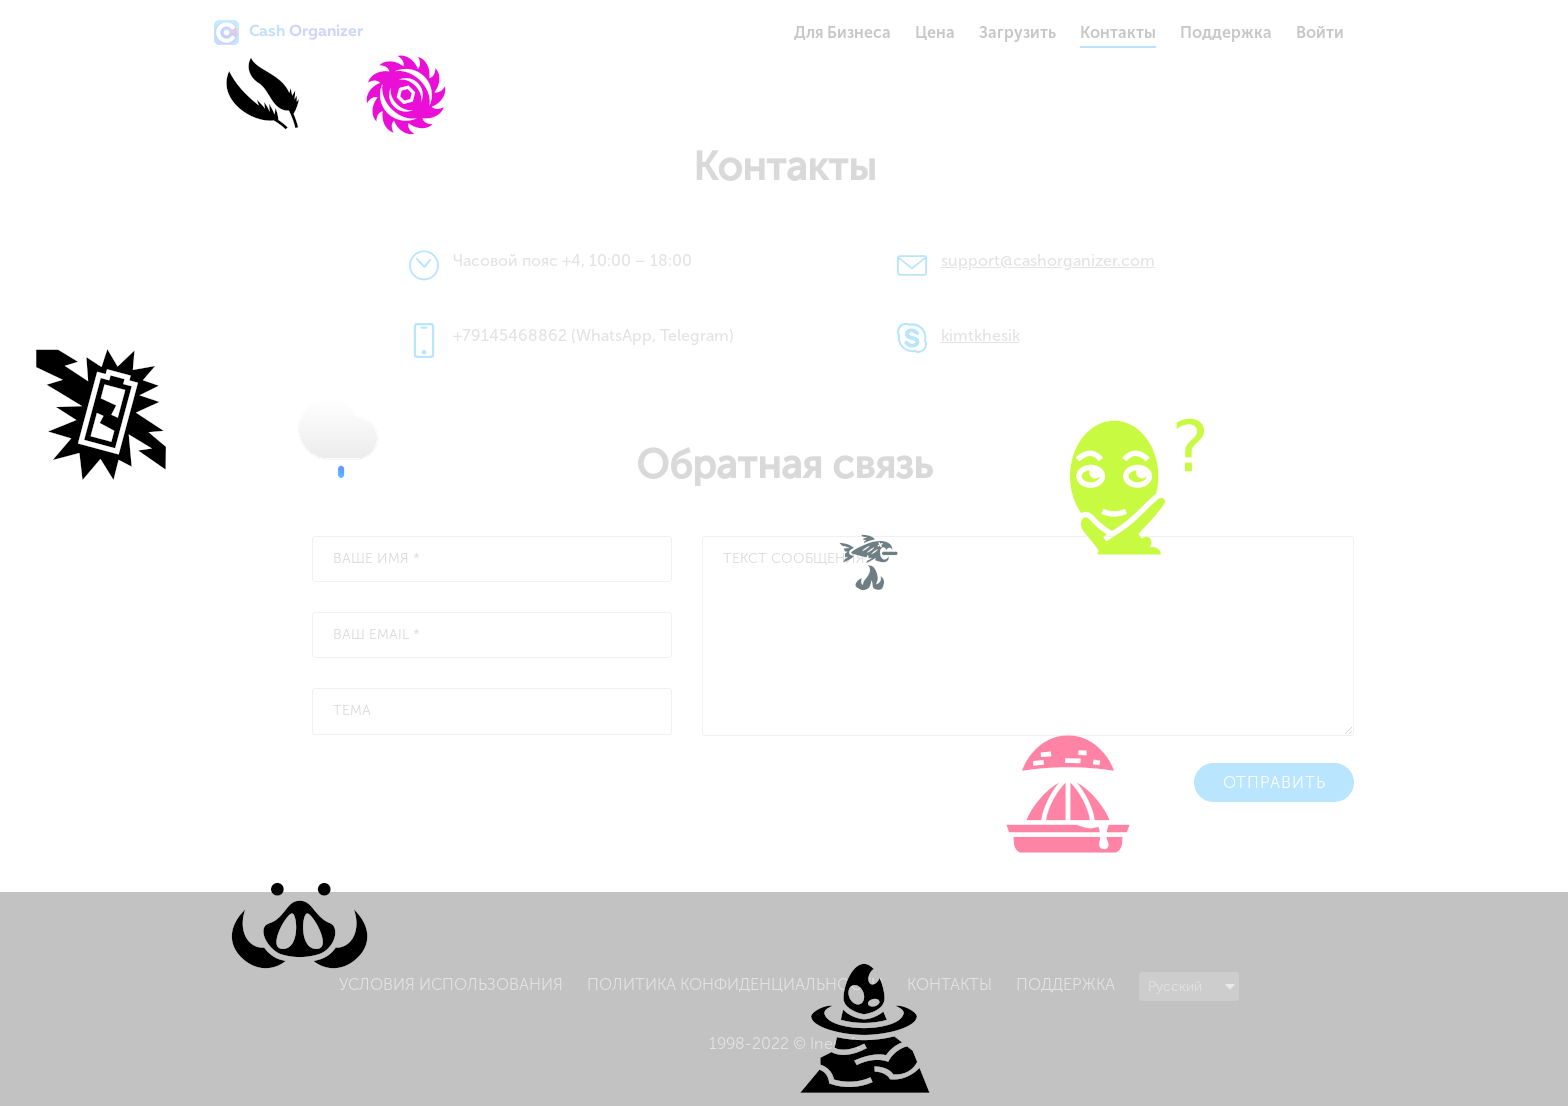  What do you see at coordinates (100, 414) in the screenshot?
I see `boost or recharge energy` at bounding box center [100, 414].